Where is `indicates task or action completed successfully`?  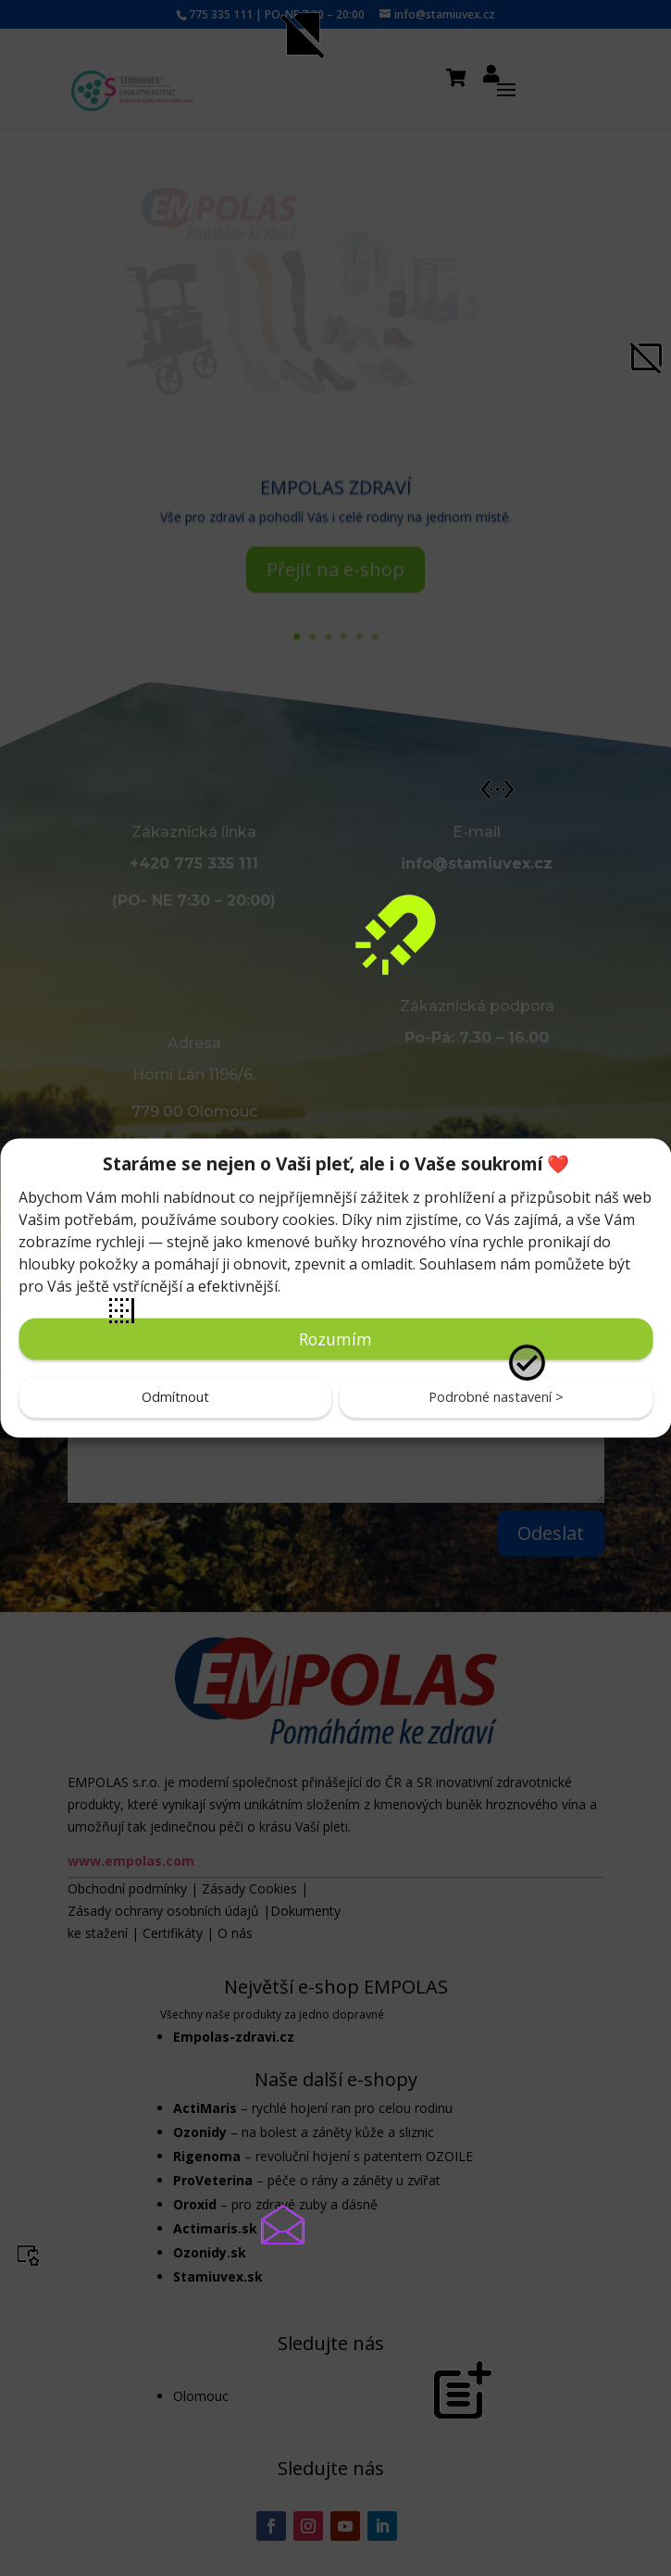
indicates task or action completed successfully is located at coordinates (527, 1362).